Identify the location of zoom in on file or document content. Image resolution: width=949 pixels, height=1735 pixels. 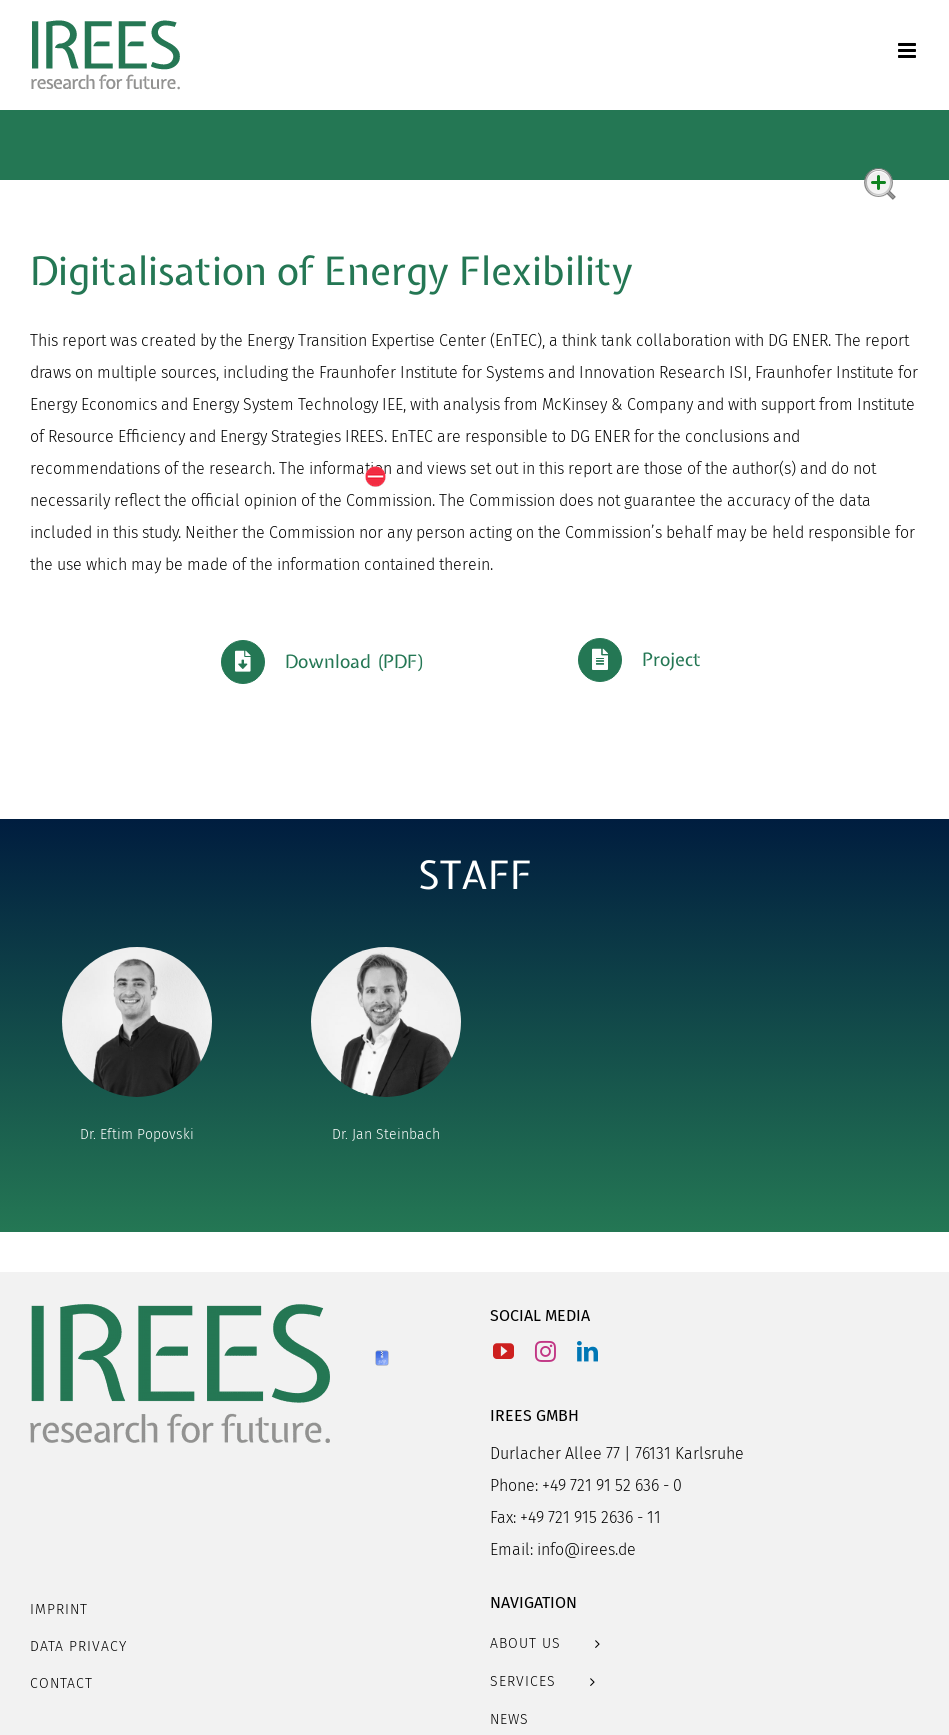
(880, 184).